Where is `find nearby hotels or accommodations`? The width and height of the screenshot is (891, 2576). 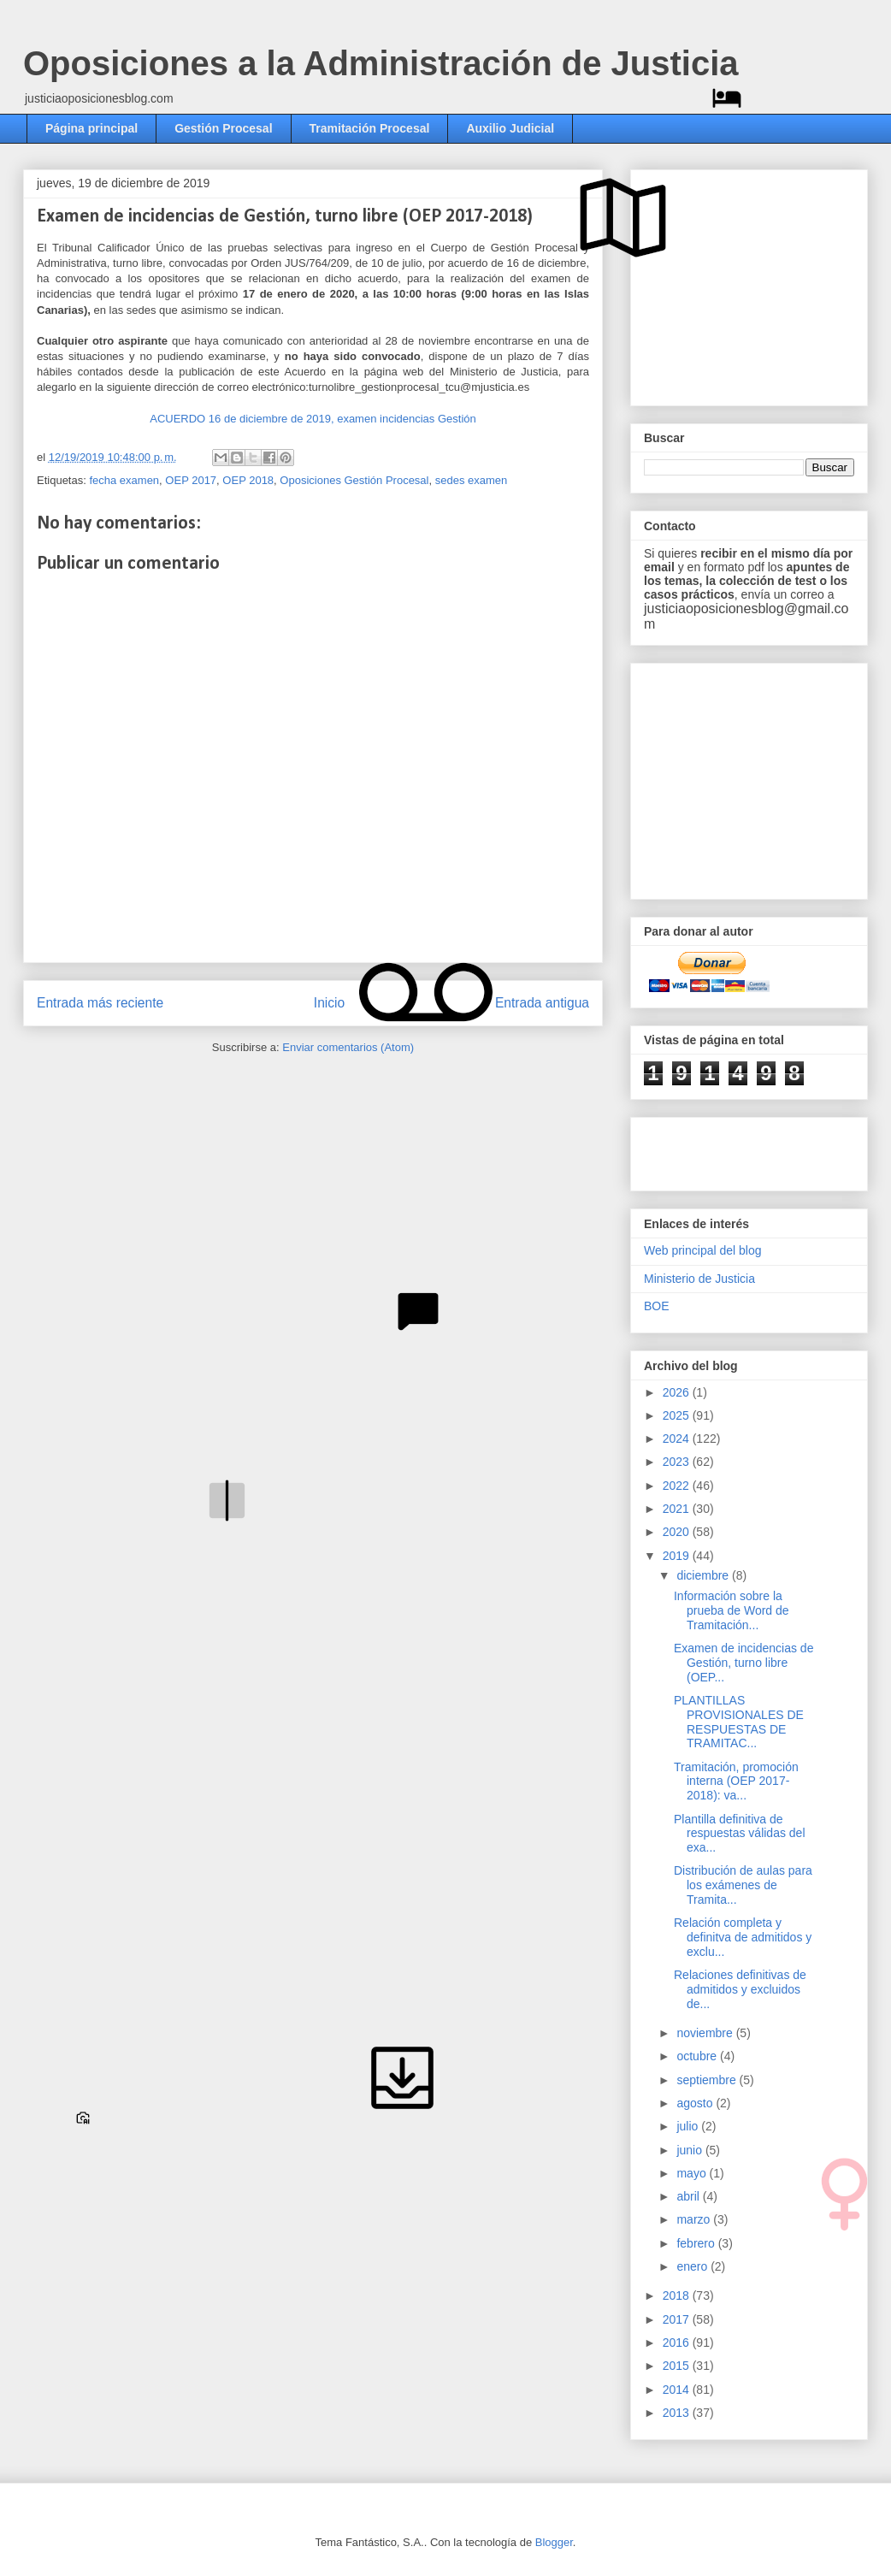
find nearby hotels or accommodations is located at coordinates (727, 97).